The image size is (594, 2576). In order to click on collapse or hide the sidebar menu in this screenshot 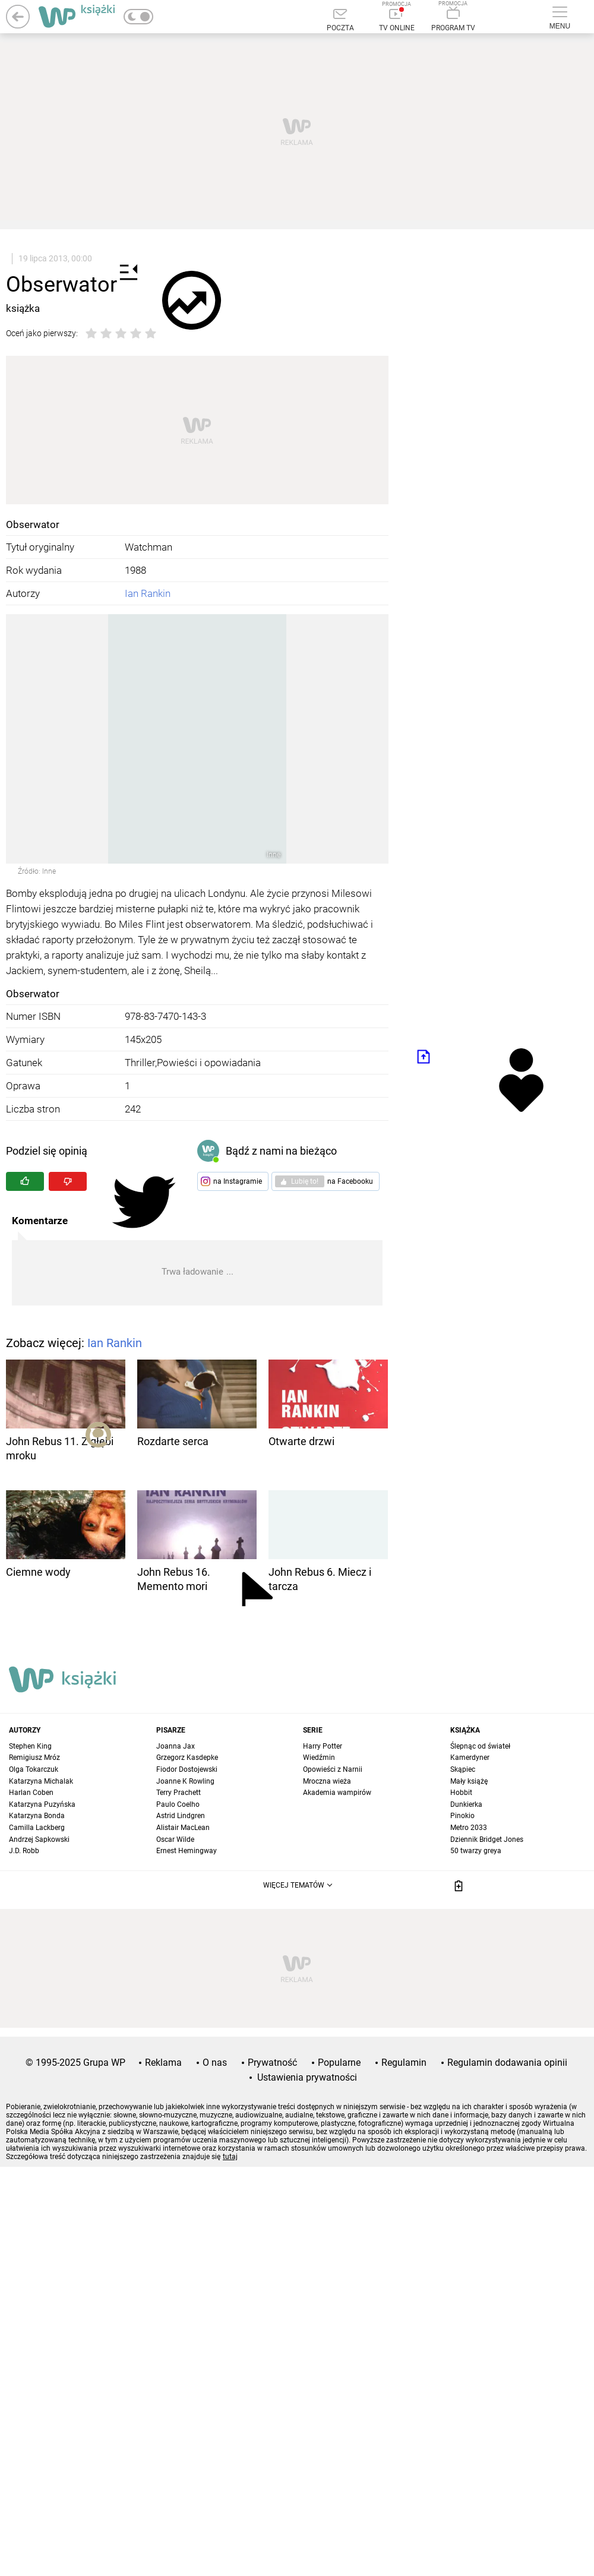, I will do `click(128, 272)`.